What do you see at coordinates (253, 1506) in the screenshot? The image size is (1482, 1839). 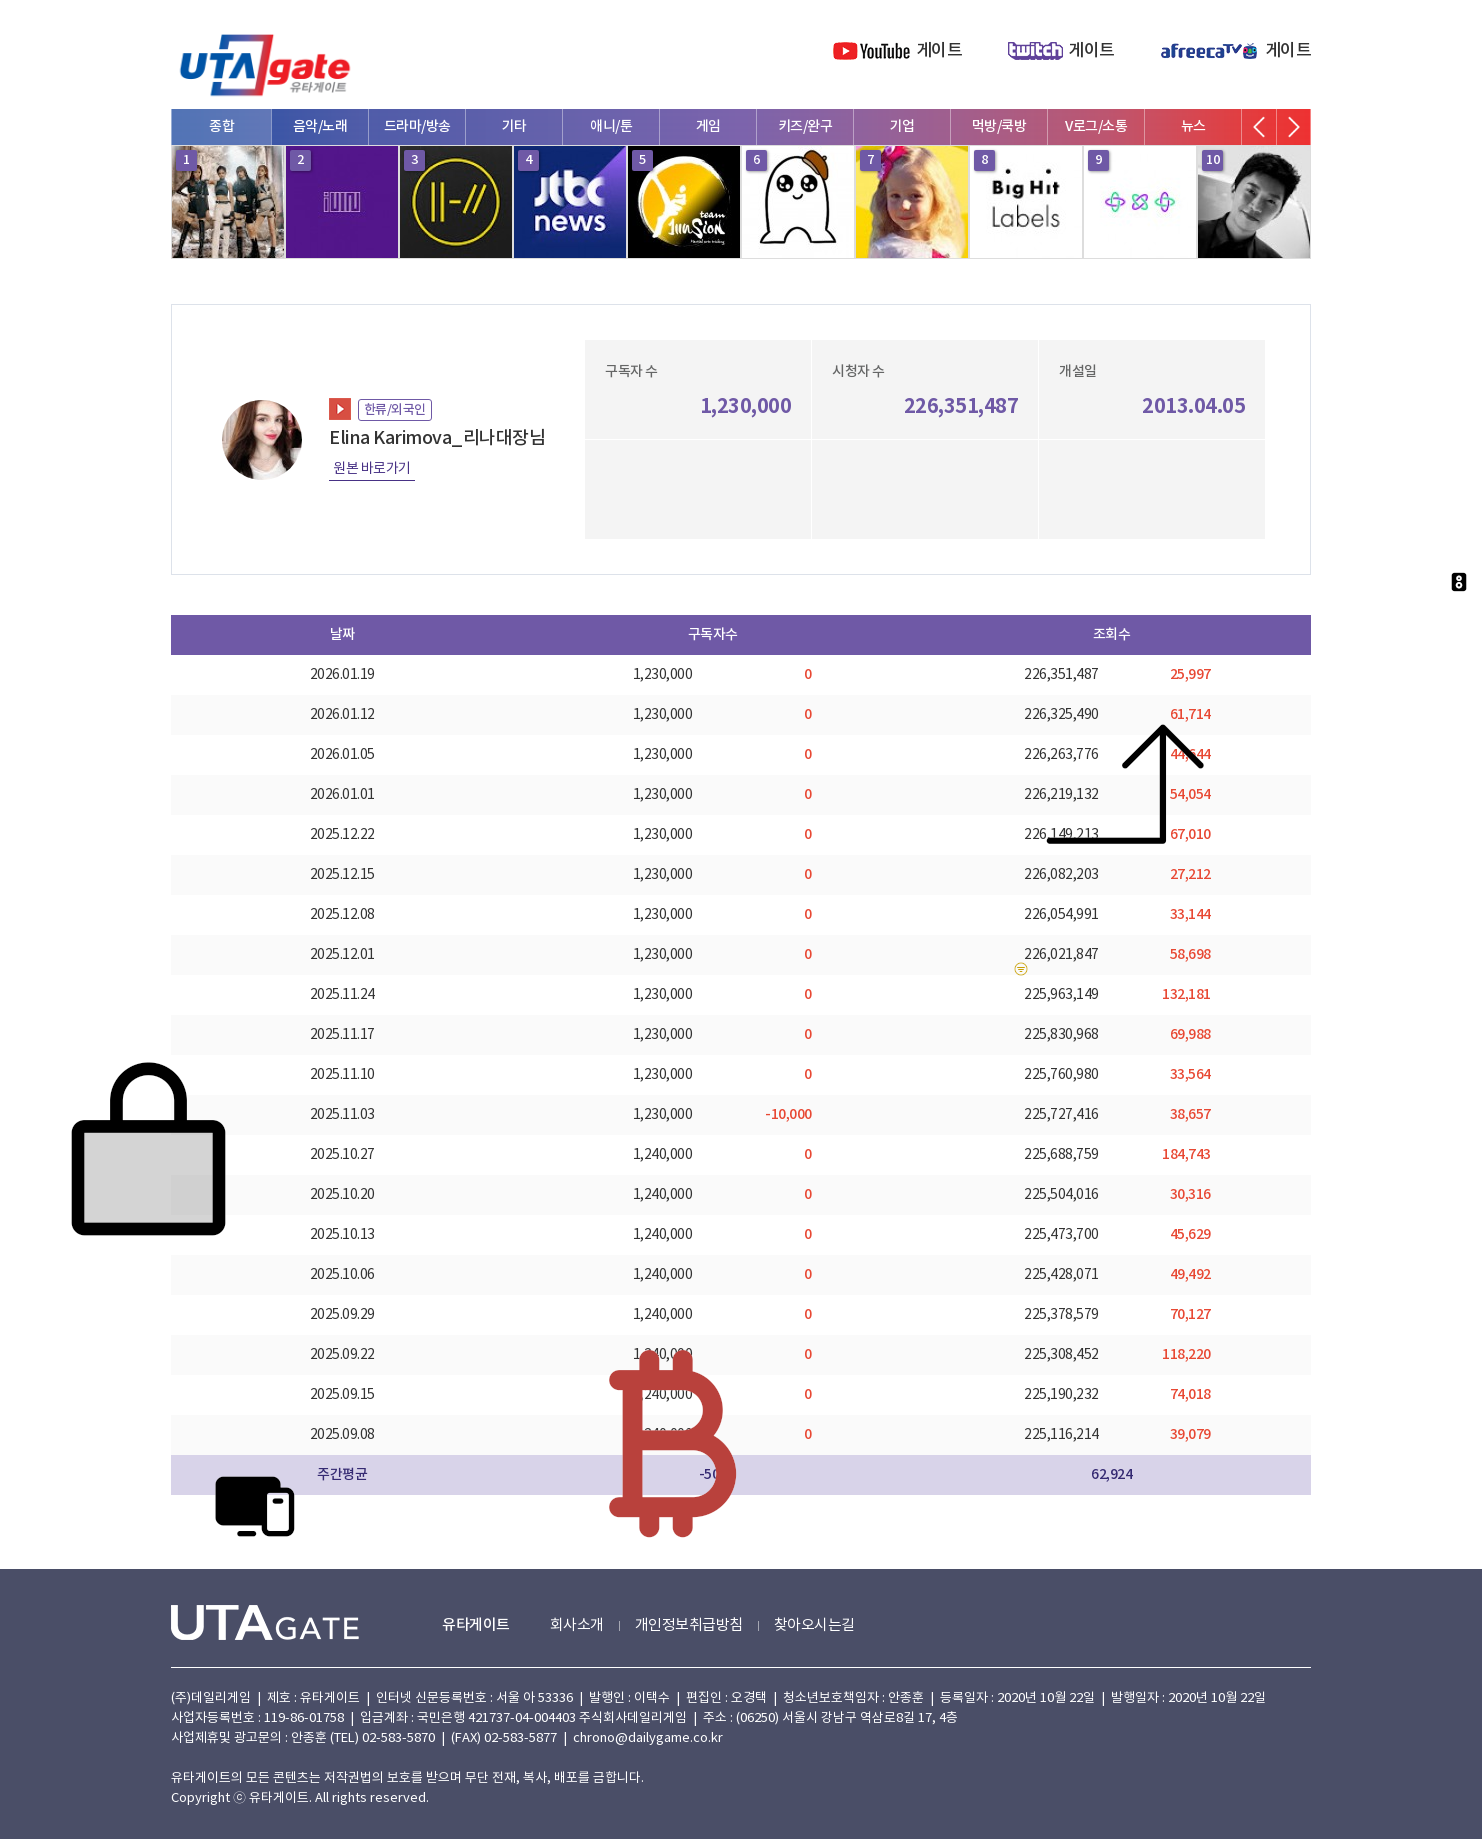 I see `manage connected devices` at bounding box center [253, 1506].